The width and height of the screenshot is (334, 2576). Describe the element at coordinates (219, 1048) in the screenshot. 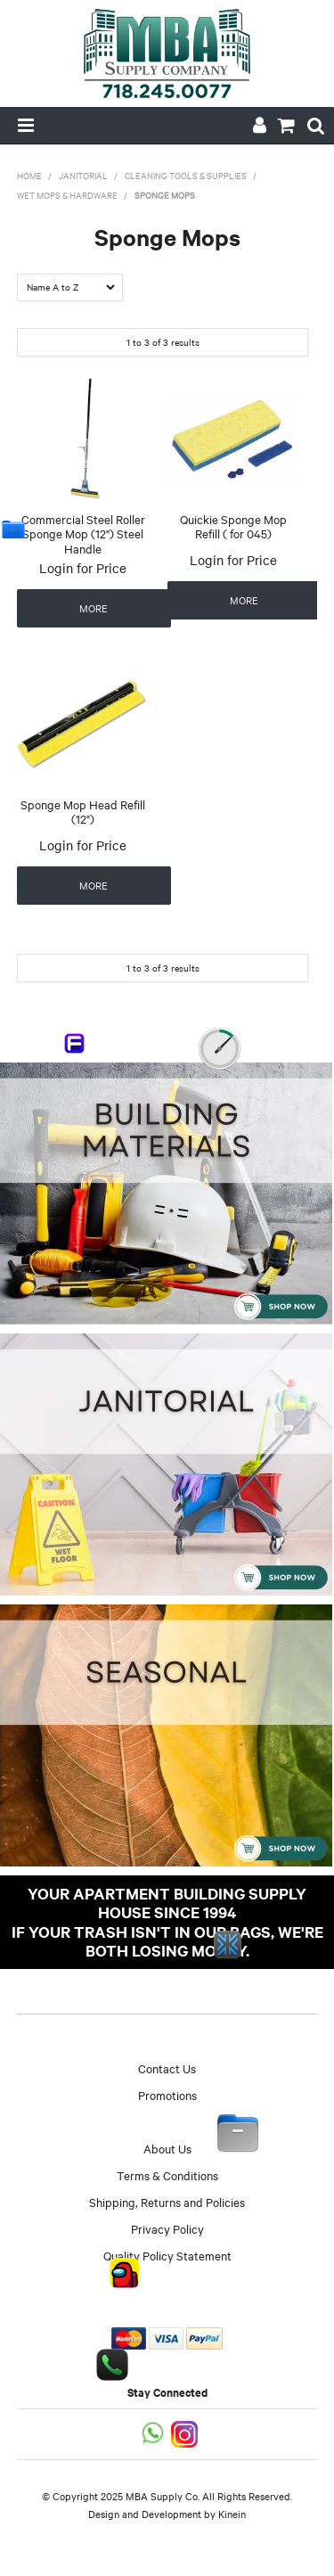

I see `open sysprof system profiler` at that location.